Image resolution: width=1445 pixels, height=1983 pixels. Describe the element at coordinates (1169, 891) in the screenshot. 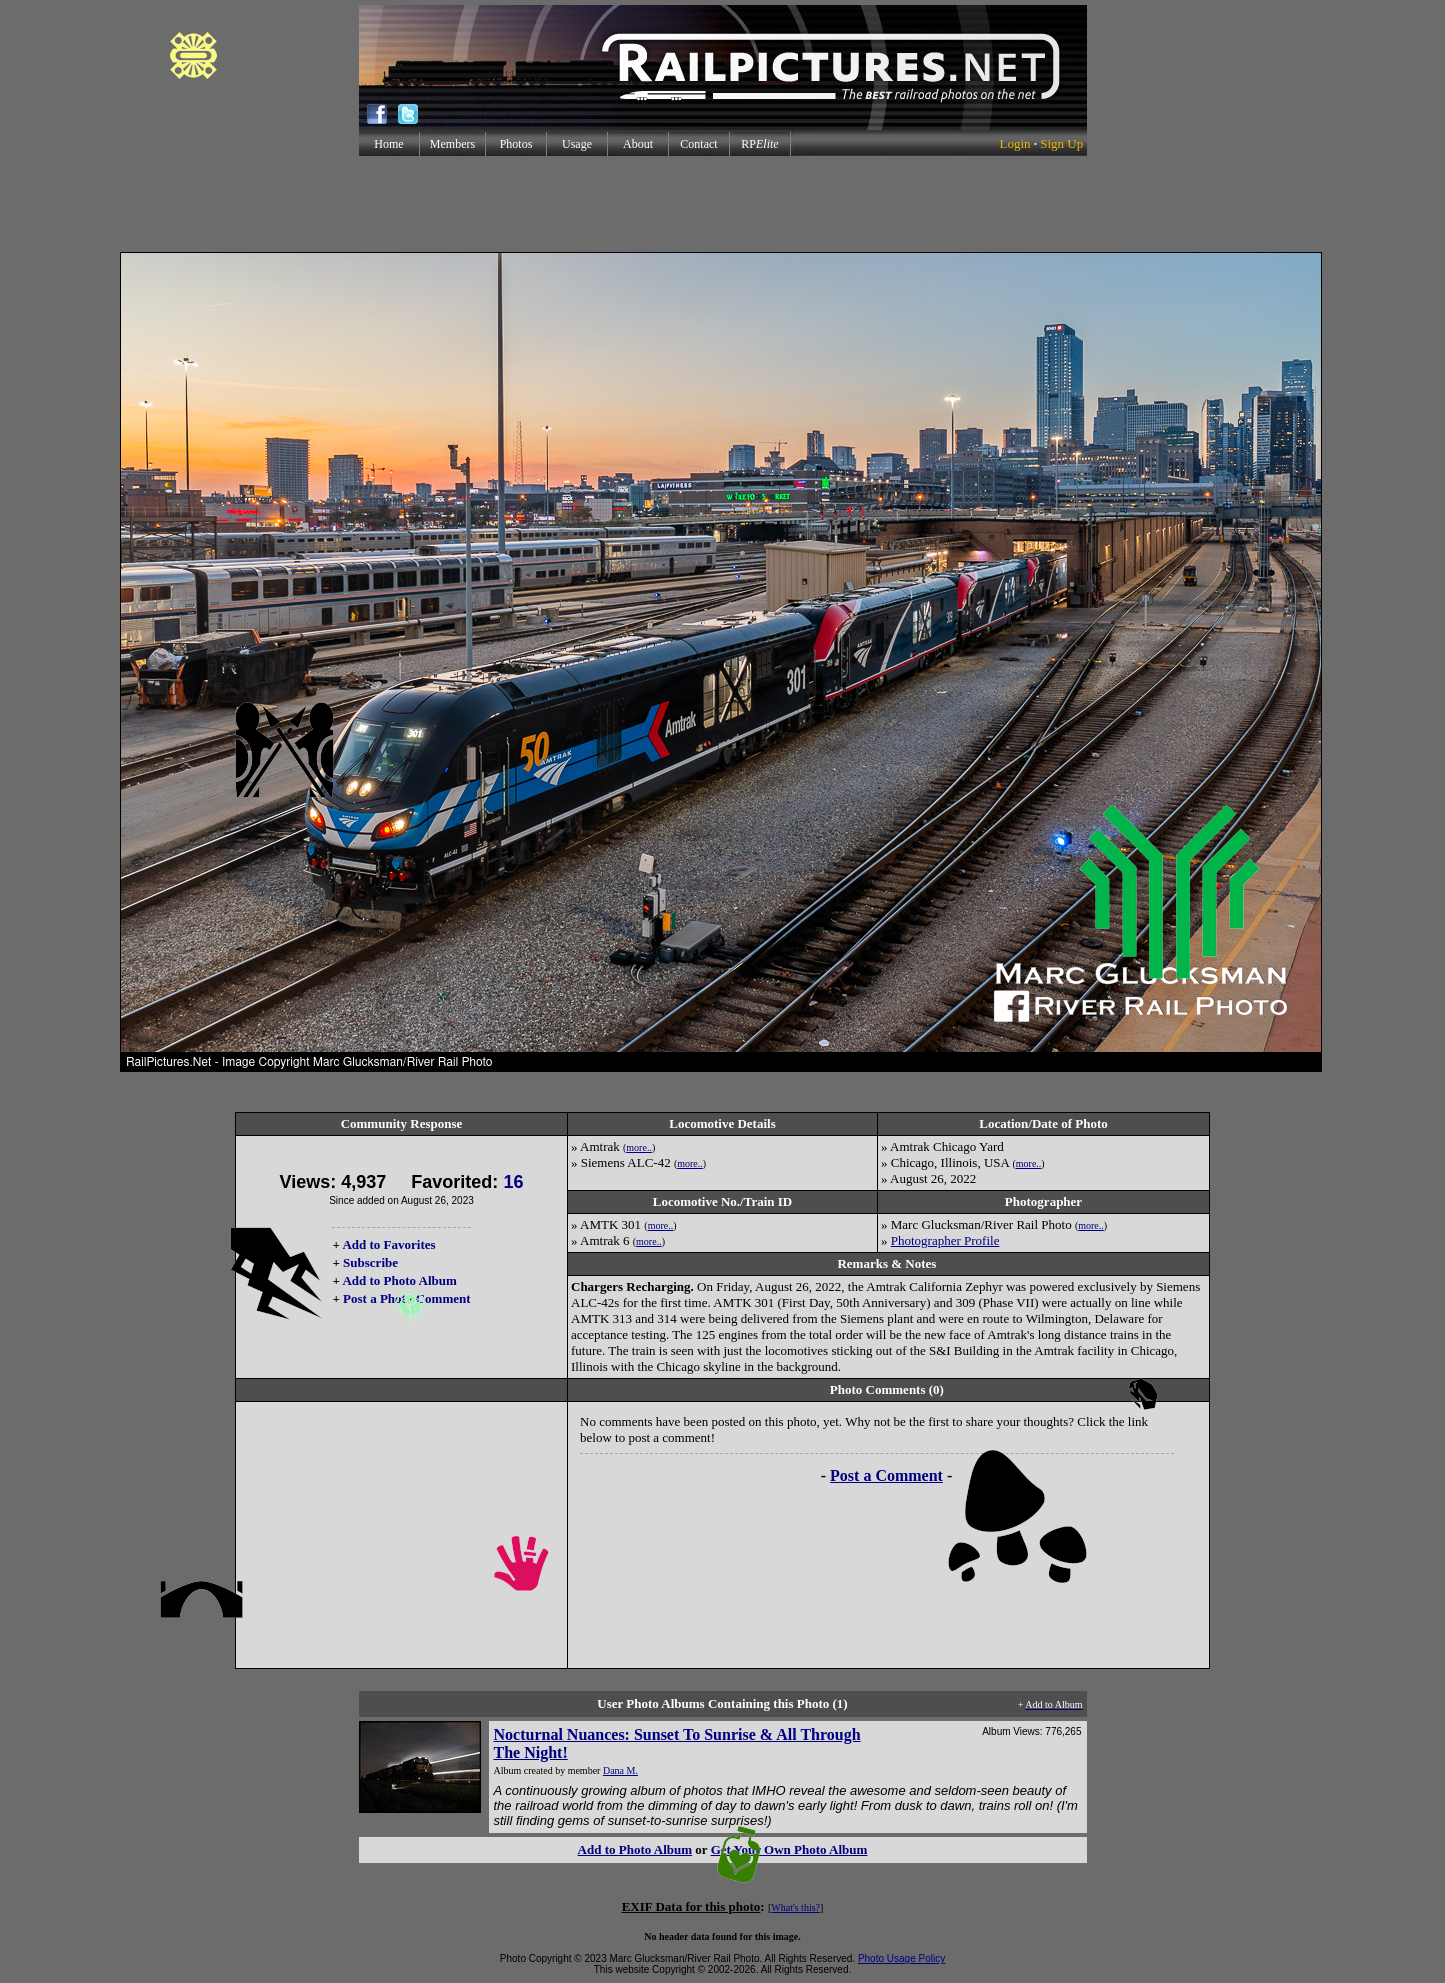

I see `enter the slumbering sanctuary area` at that location.